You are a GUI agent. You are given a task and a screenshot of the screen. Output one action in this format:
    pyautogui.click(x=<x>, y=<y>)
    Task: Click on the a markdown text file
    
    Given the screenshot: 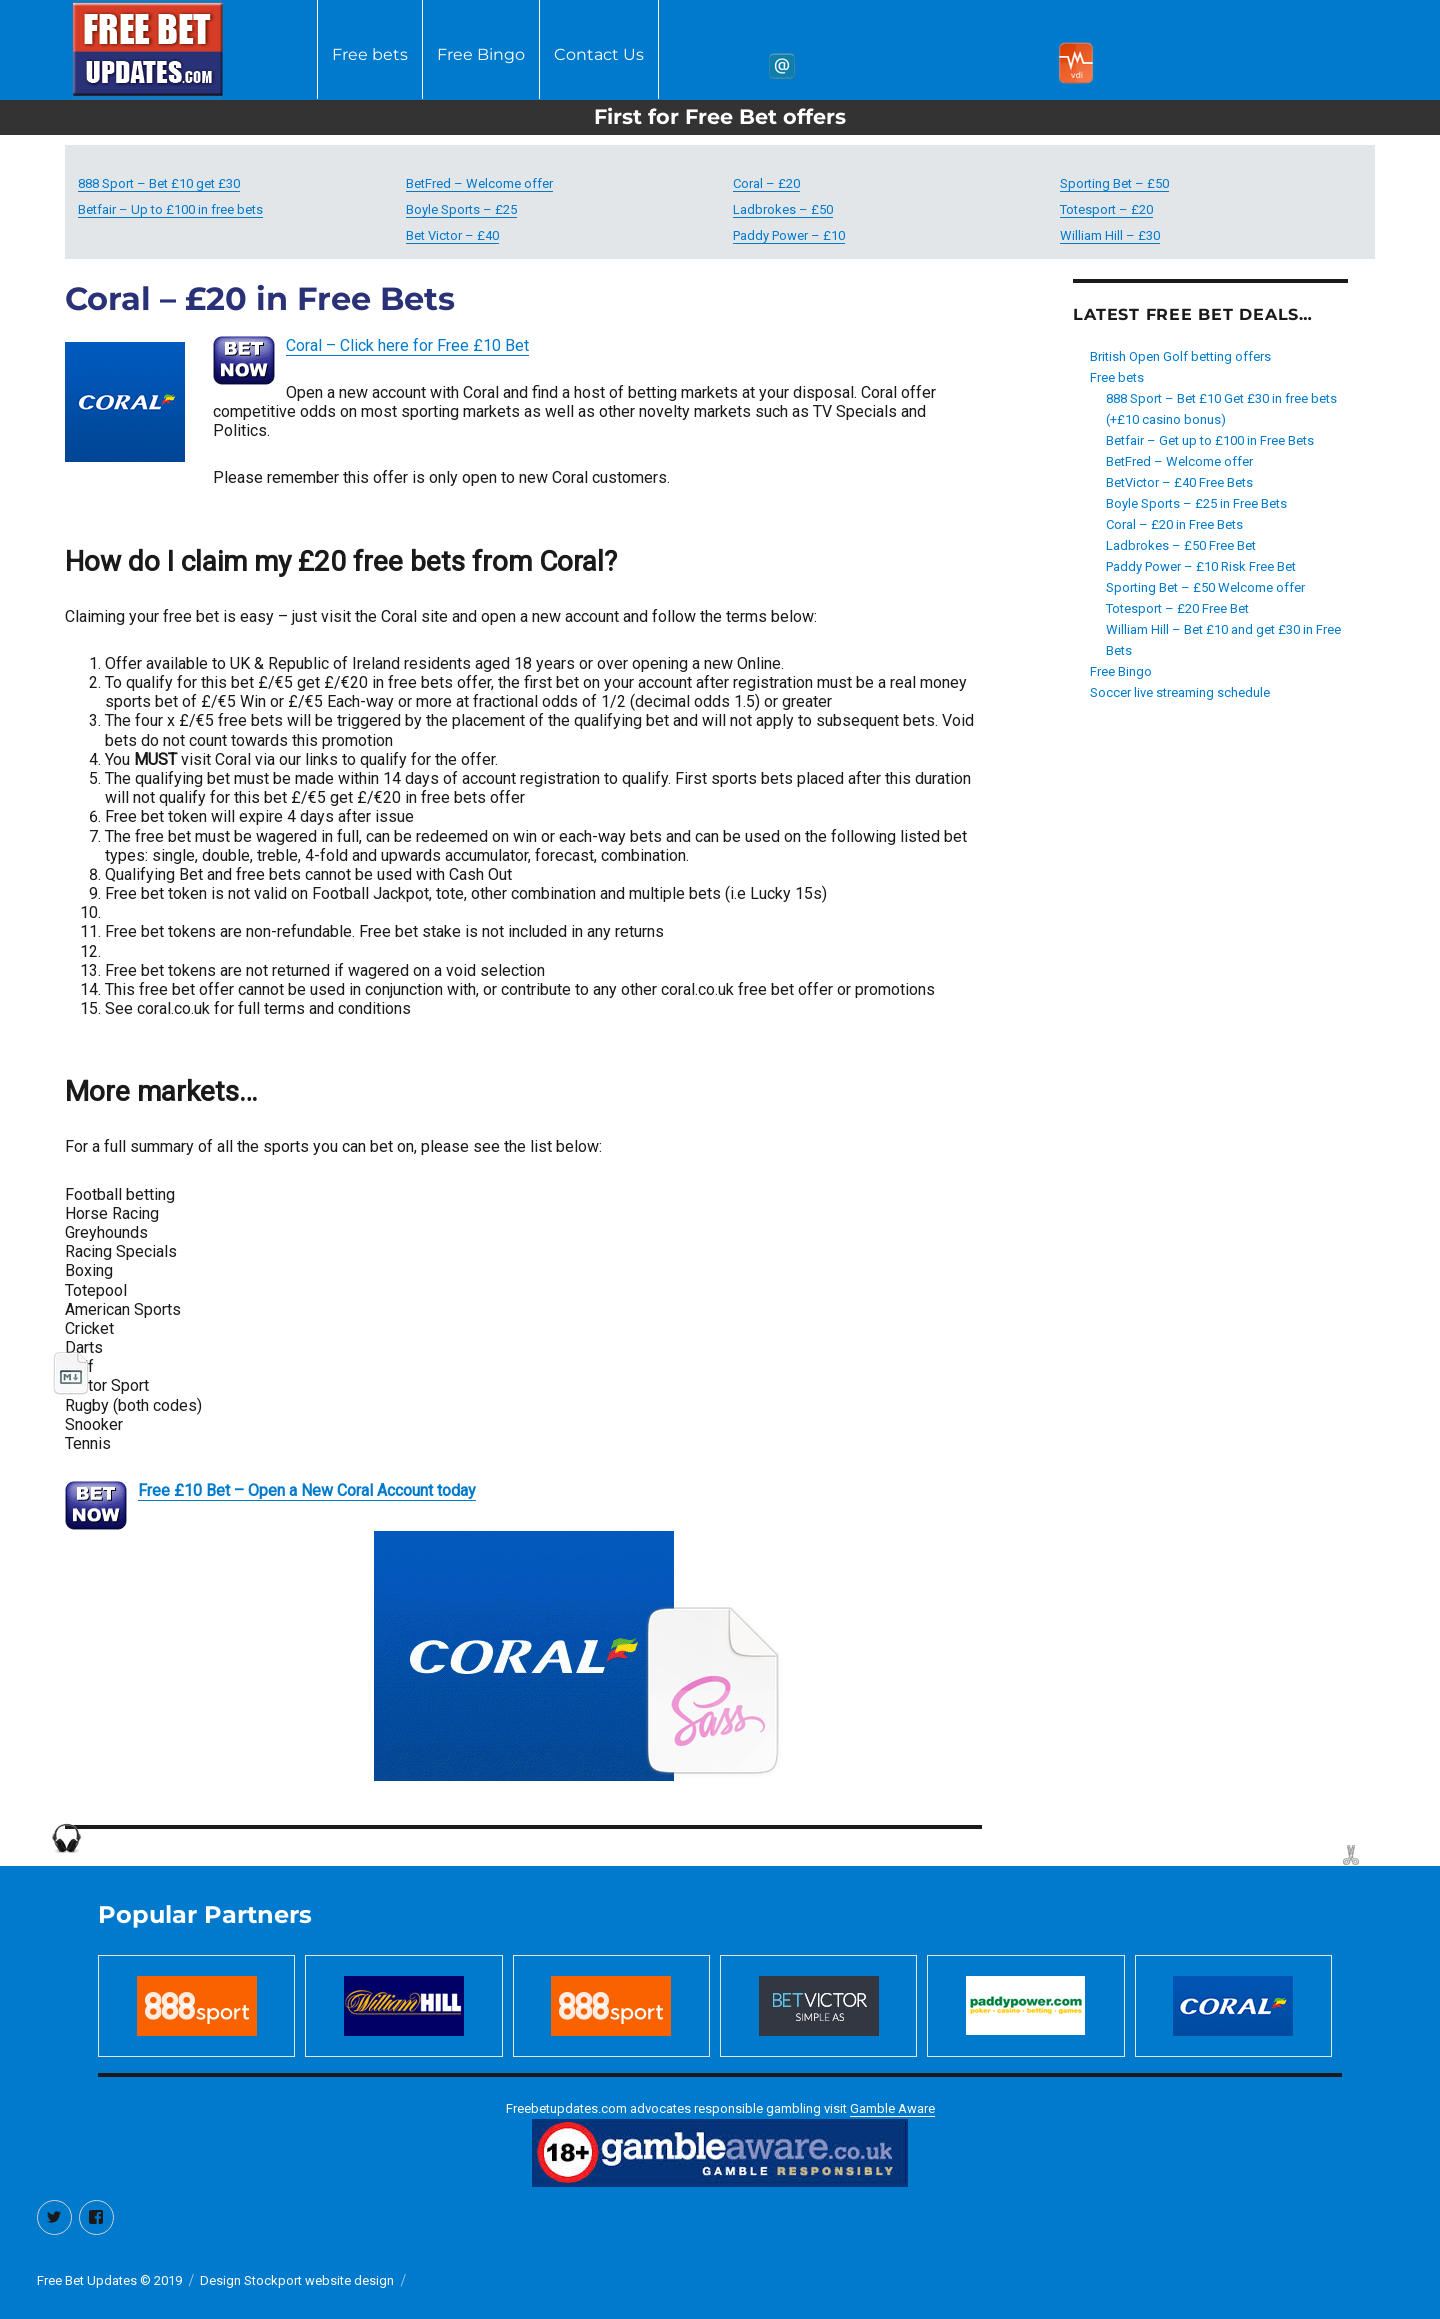 What is the action you would take?
    pyautogui.click(x=71, y=1373)
    